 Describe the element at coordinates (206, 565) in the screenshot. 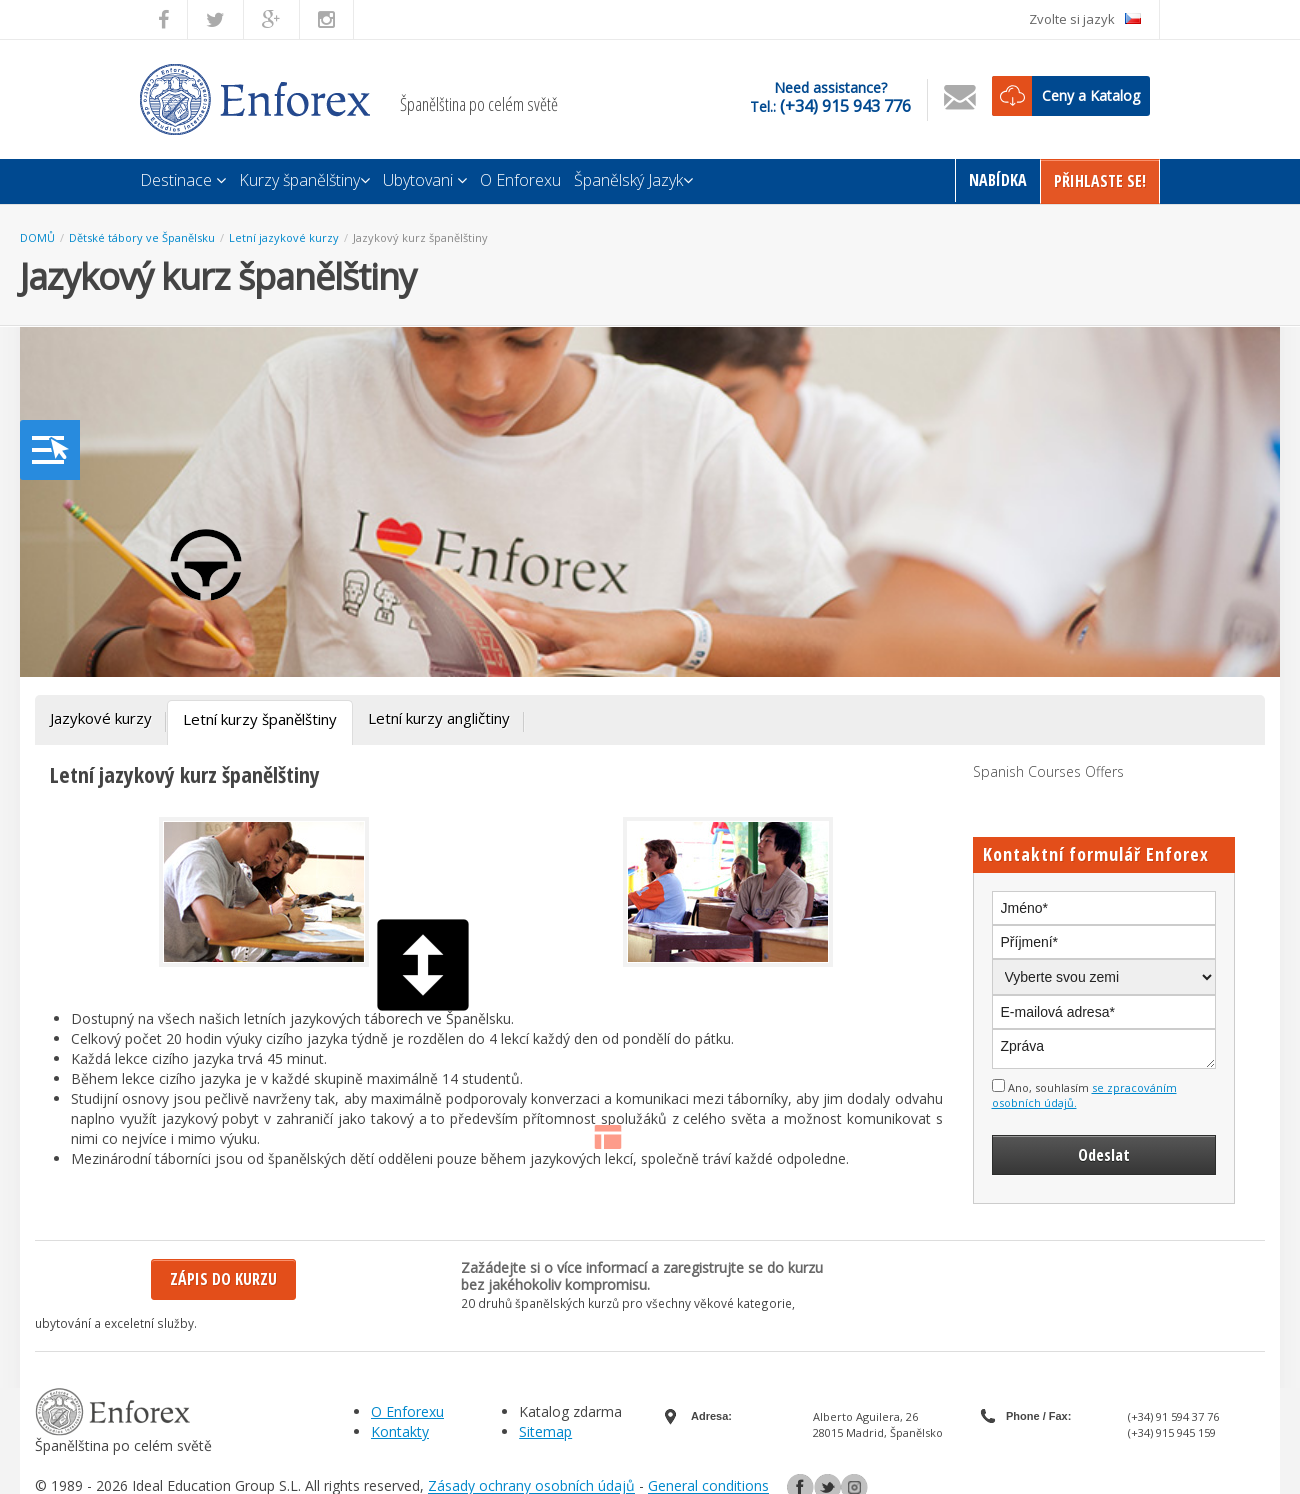

I see `access driving or navigation mode` at that location.